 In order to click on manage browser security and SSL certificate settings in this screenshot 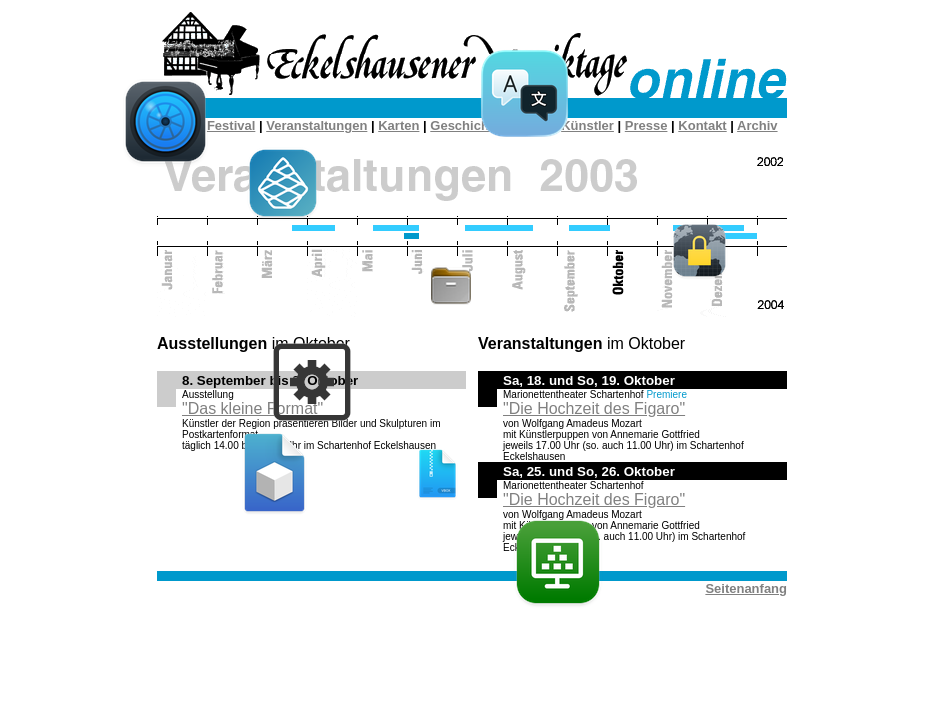, I will do `click(699, 250)`.